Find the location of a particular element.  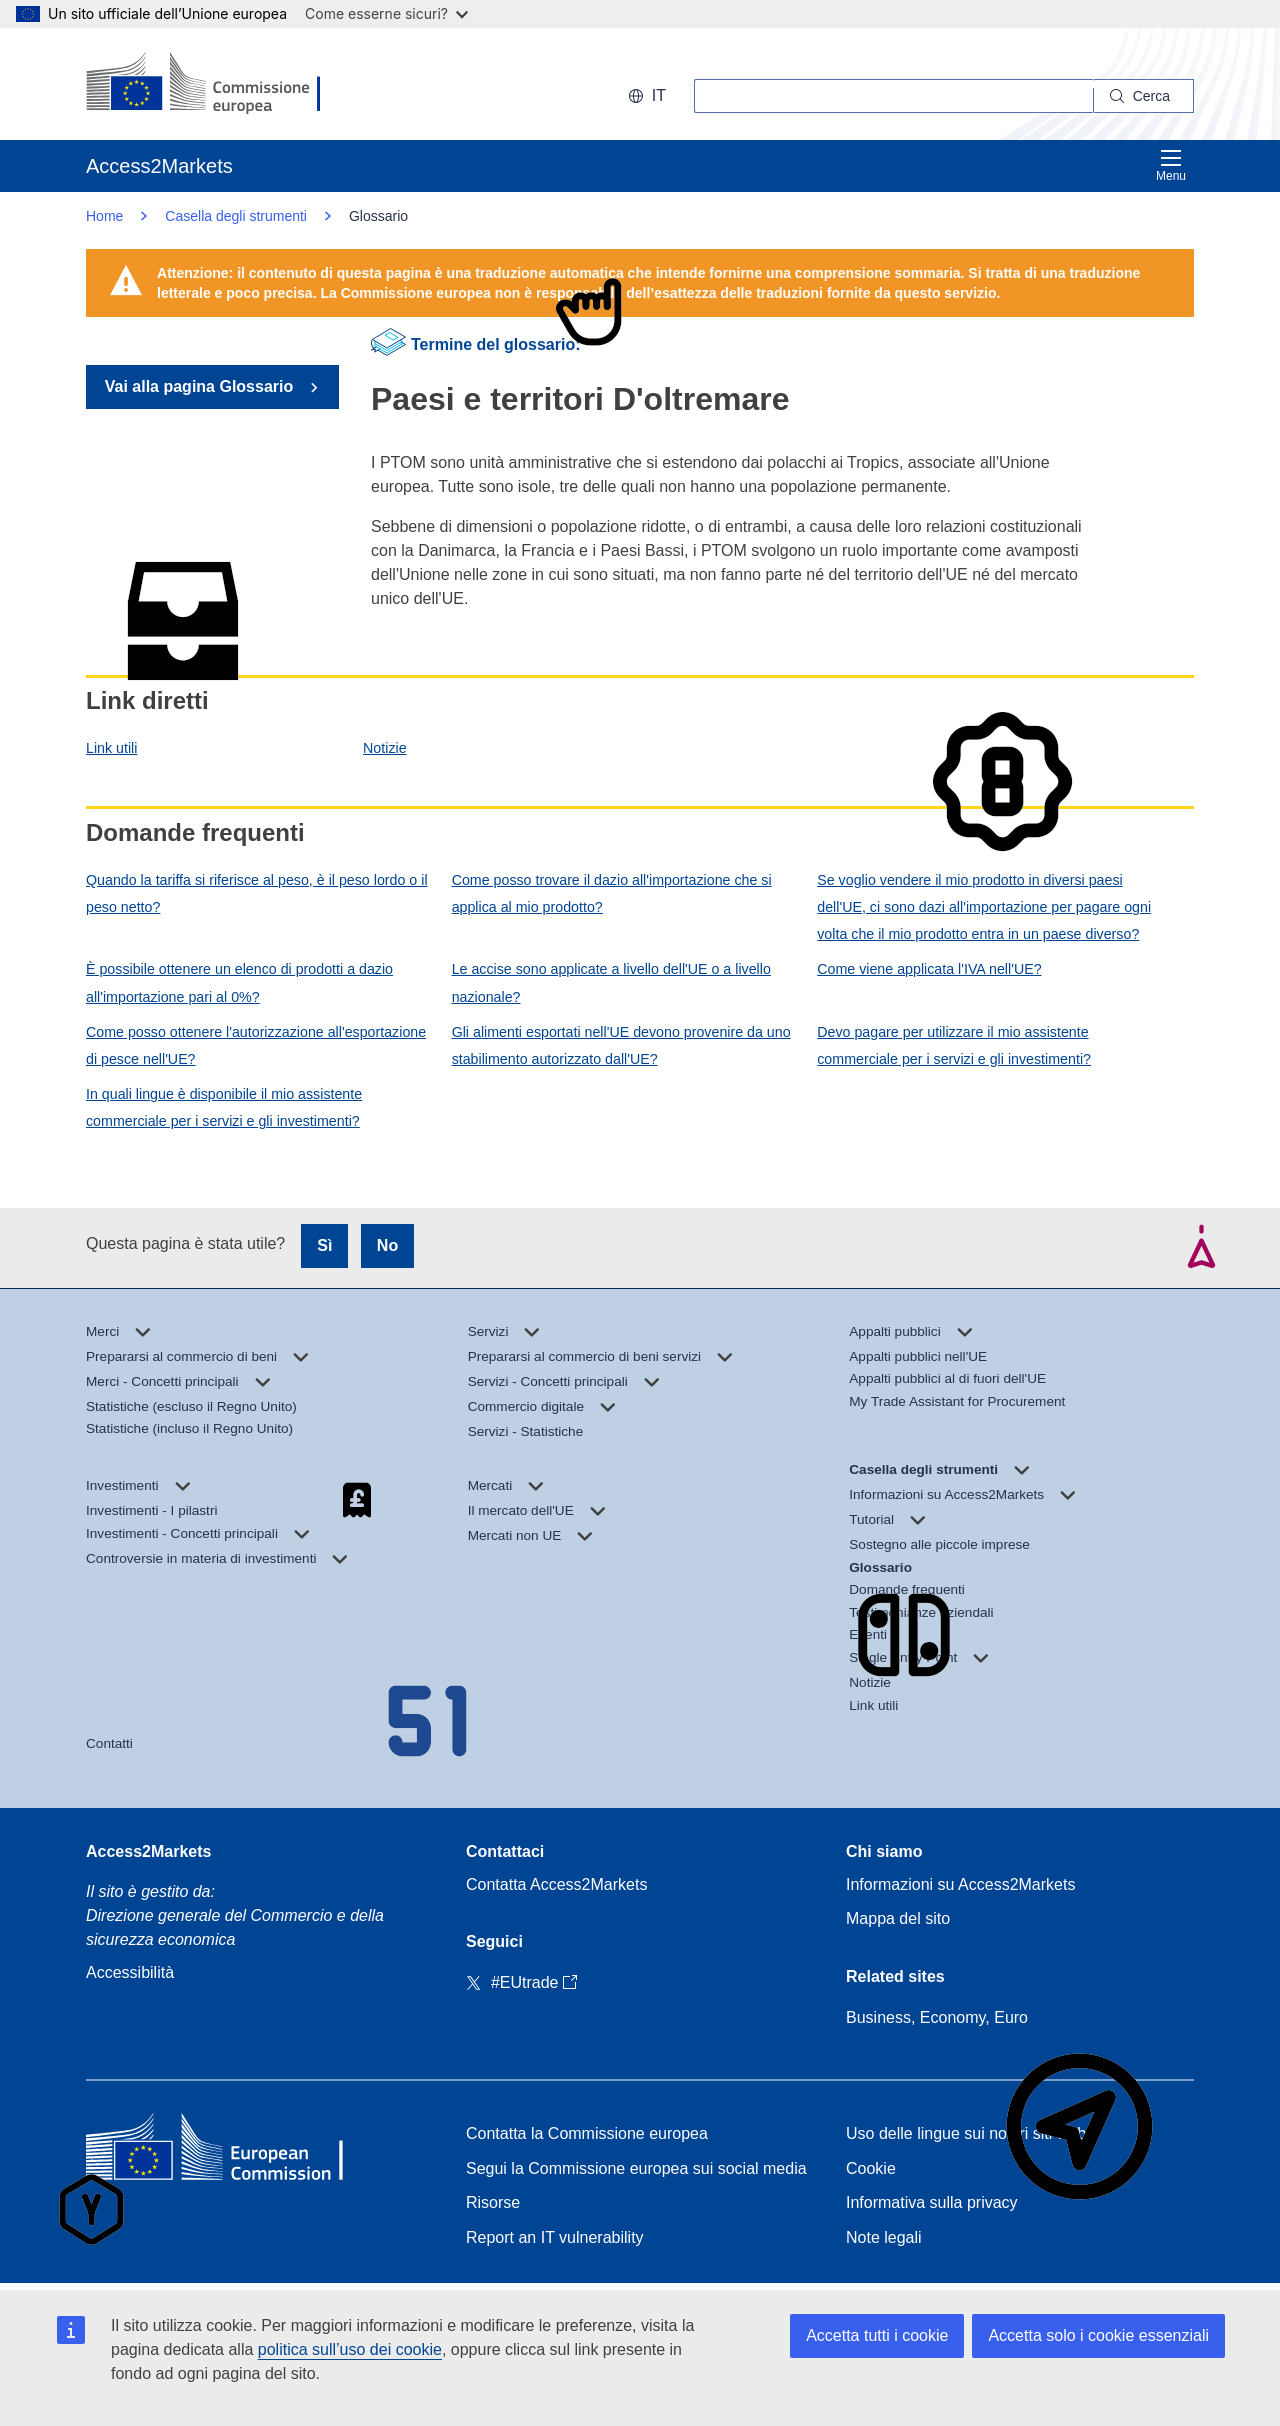

access stacked file trays or inbox folders is located at coordinates (183, 621).